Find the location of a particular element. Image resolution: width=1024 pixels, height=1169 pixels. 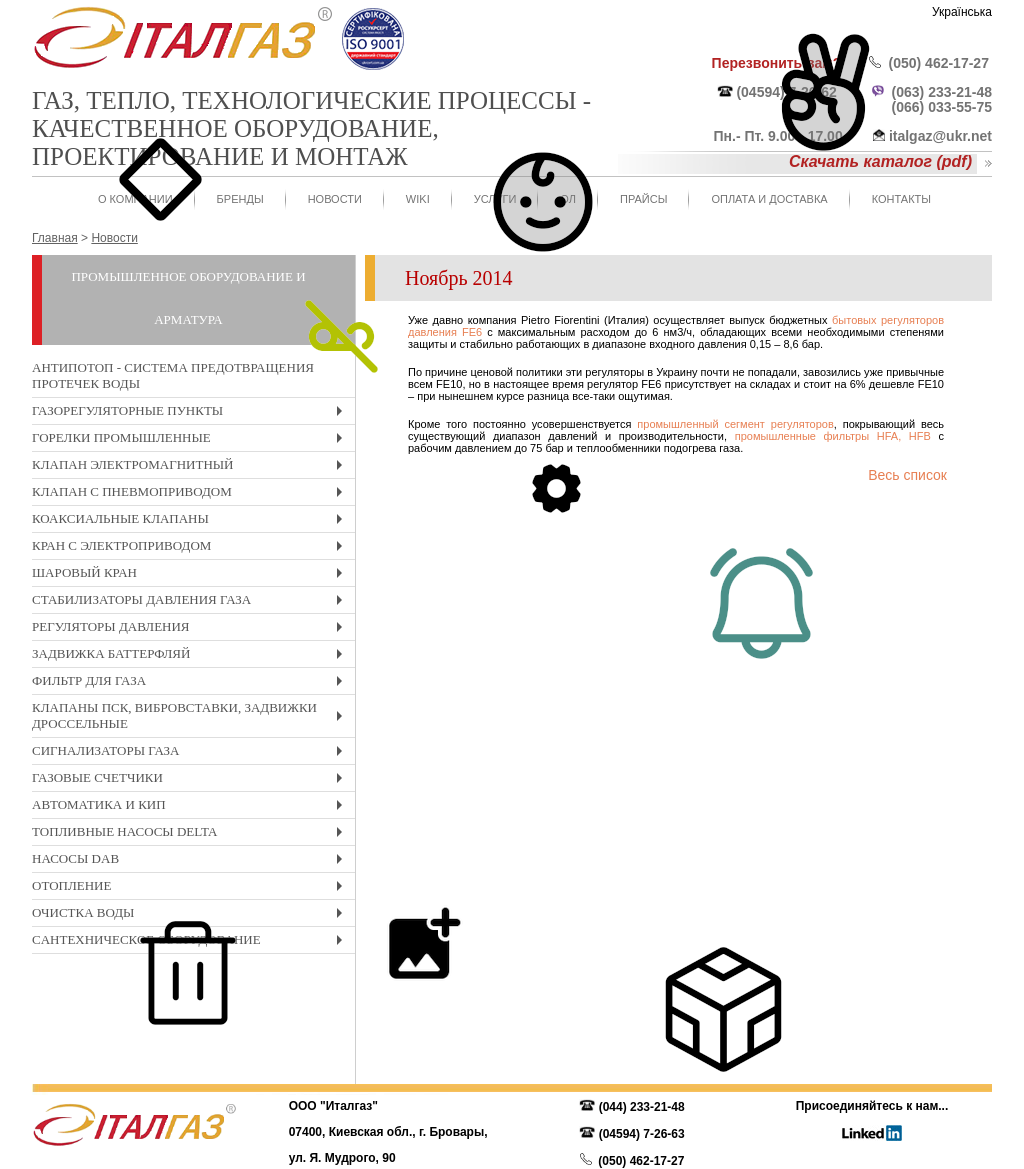

access parental or family settings is located at coordinates (543, 202).